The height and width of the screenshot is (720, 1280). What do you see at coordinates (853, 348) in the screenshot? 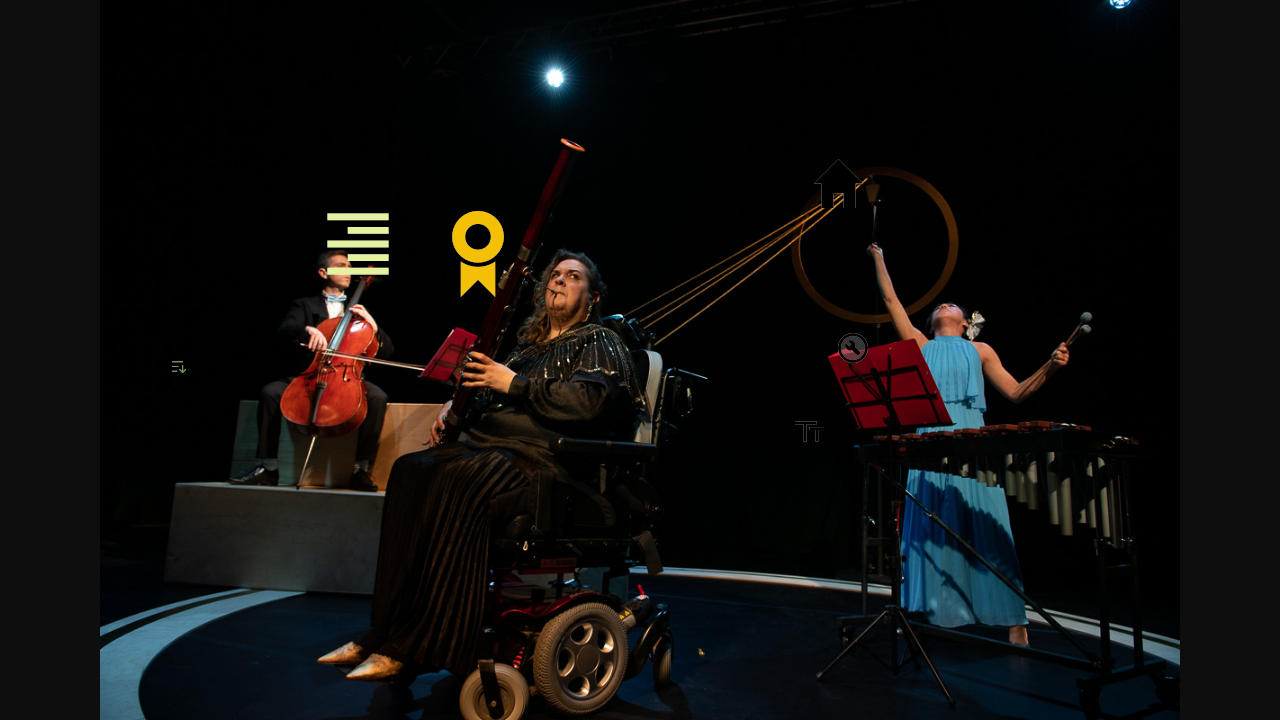
I see `access settings or configuration options` at bounding box center [853, 348].